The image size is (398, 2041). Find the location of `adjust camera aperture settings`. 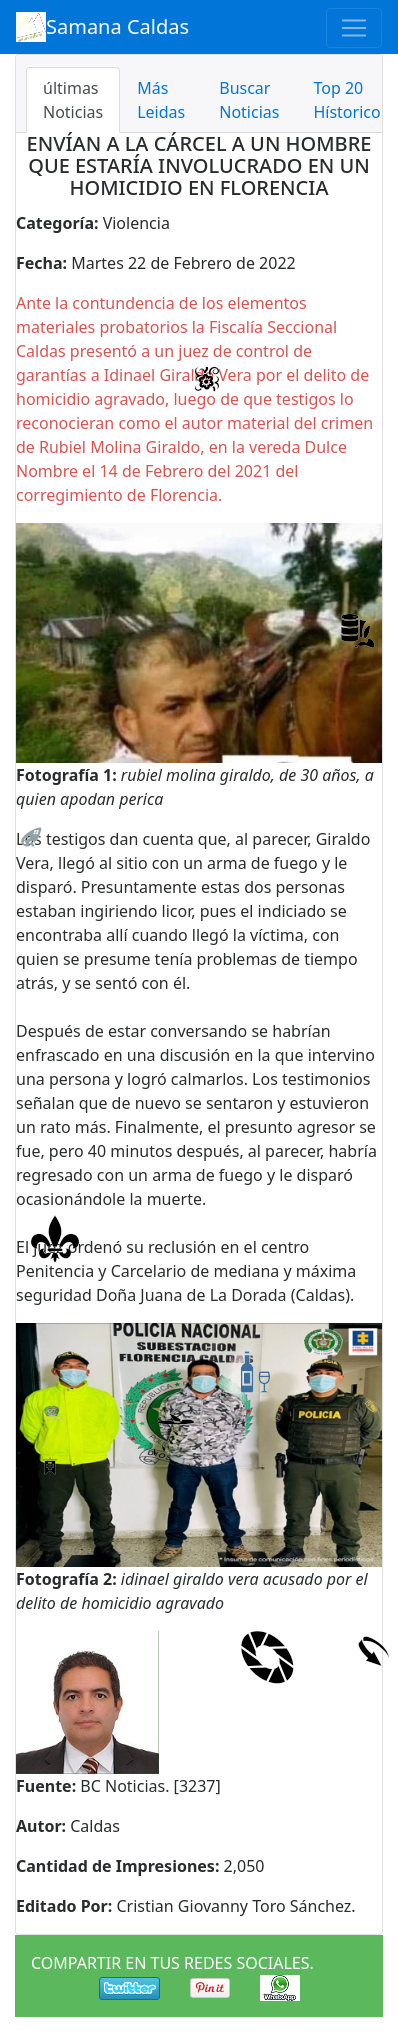

adjust camera aperture settings is located at coordinates (267, 1657).